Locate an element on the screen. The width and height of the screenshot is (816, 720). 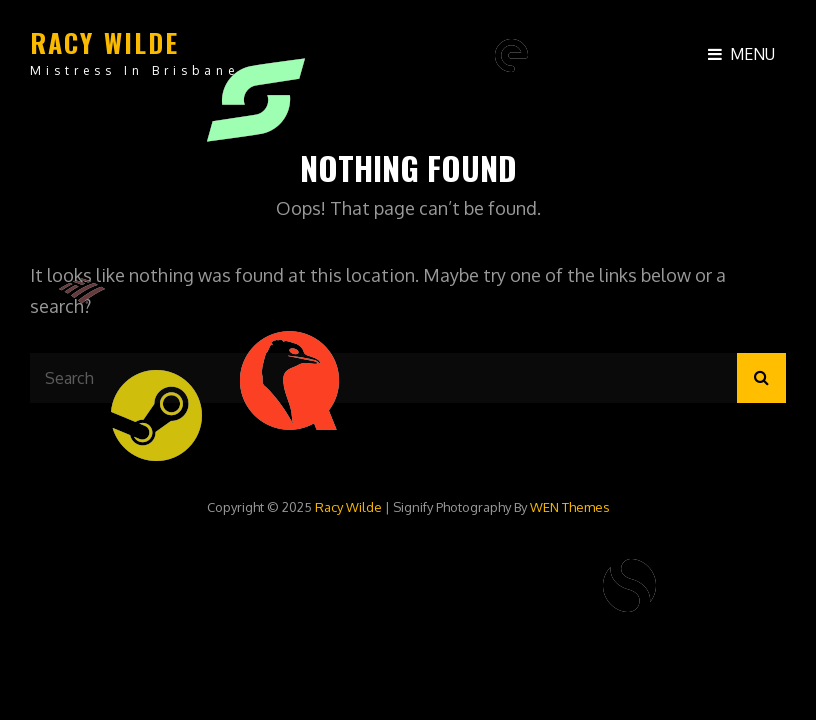
open simplenote app is located at coordinates (629, 585).